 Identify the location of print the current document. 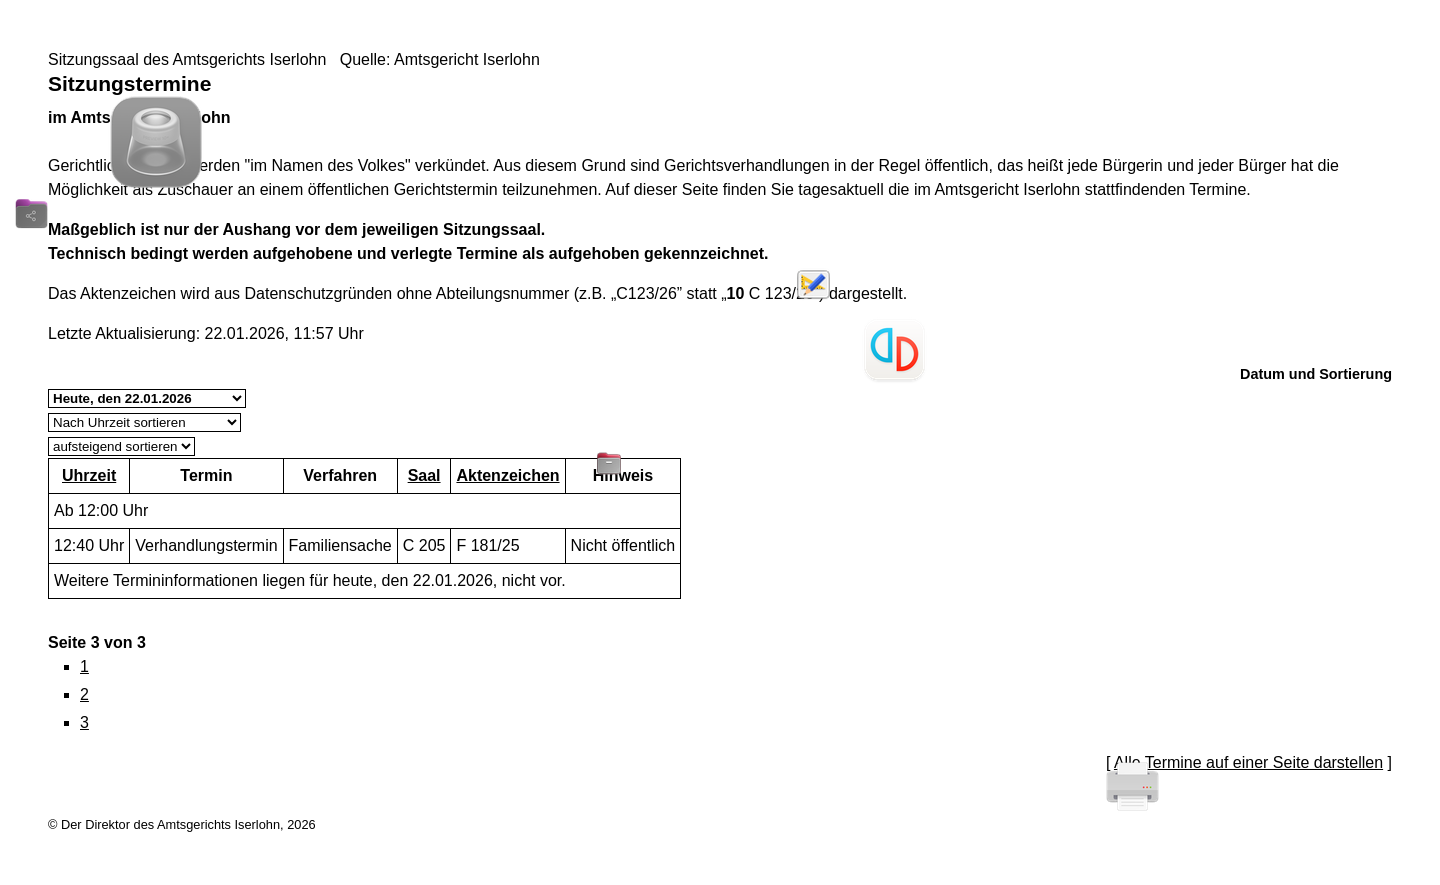
(1132, 786).